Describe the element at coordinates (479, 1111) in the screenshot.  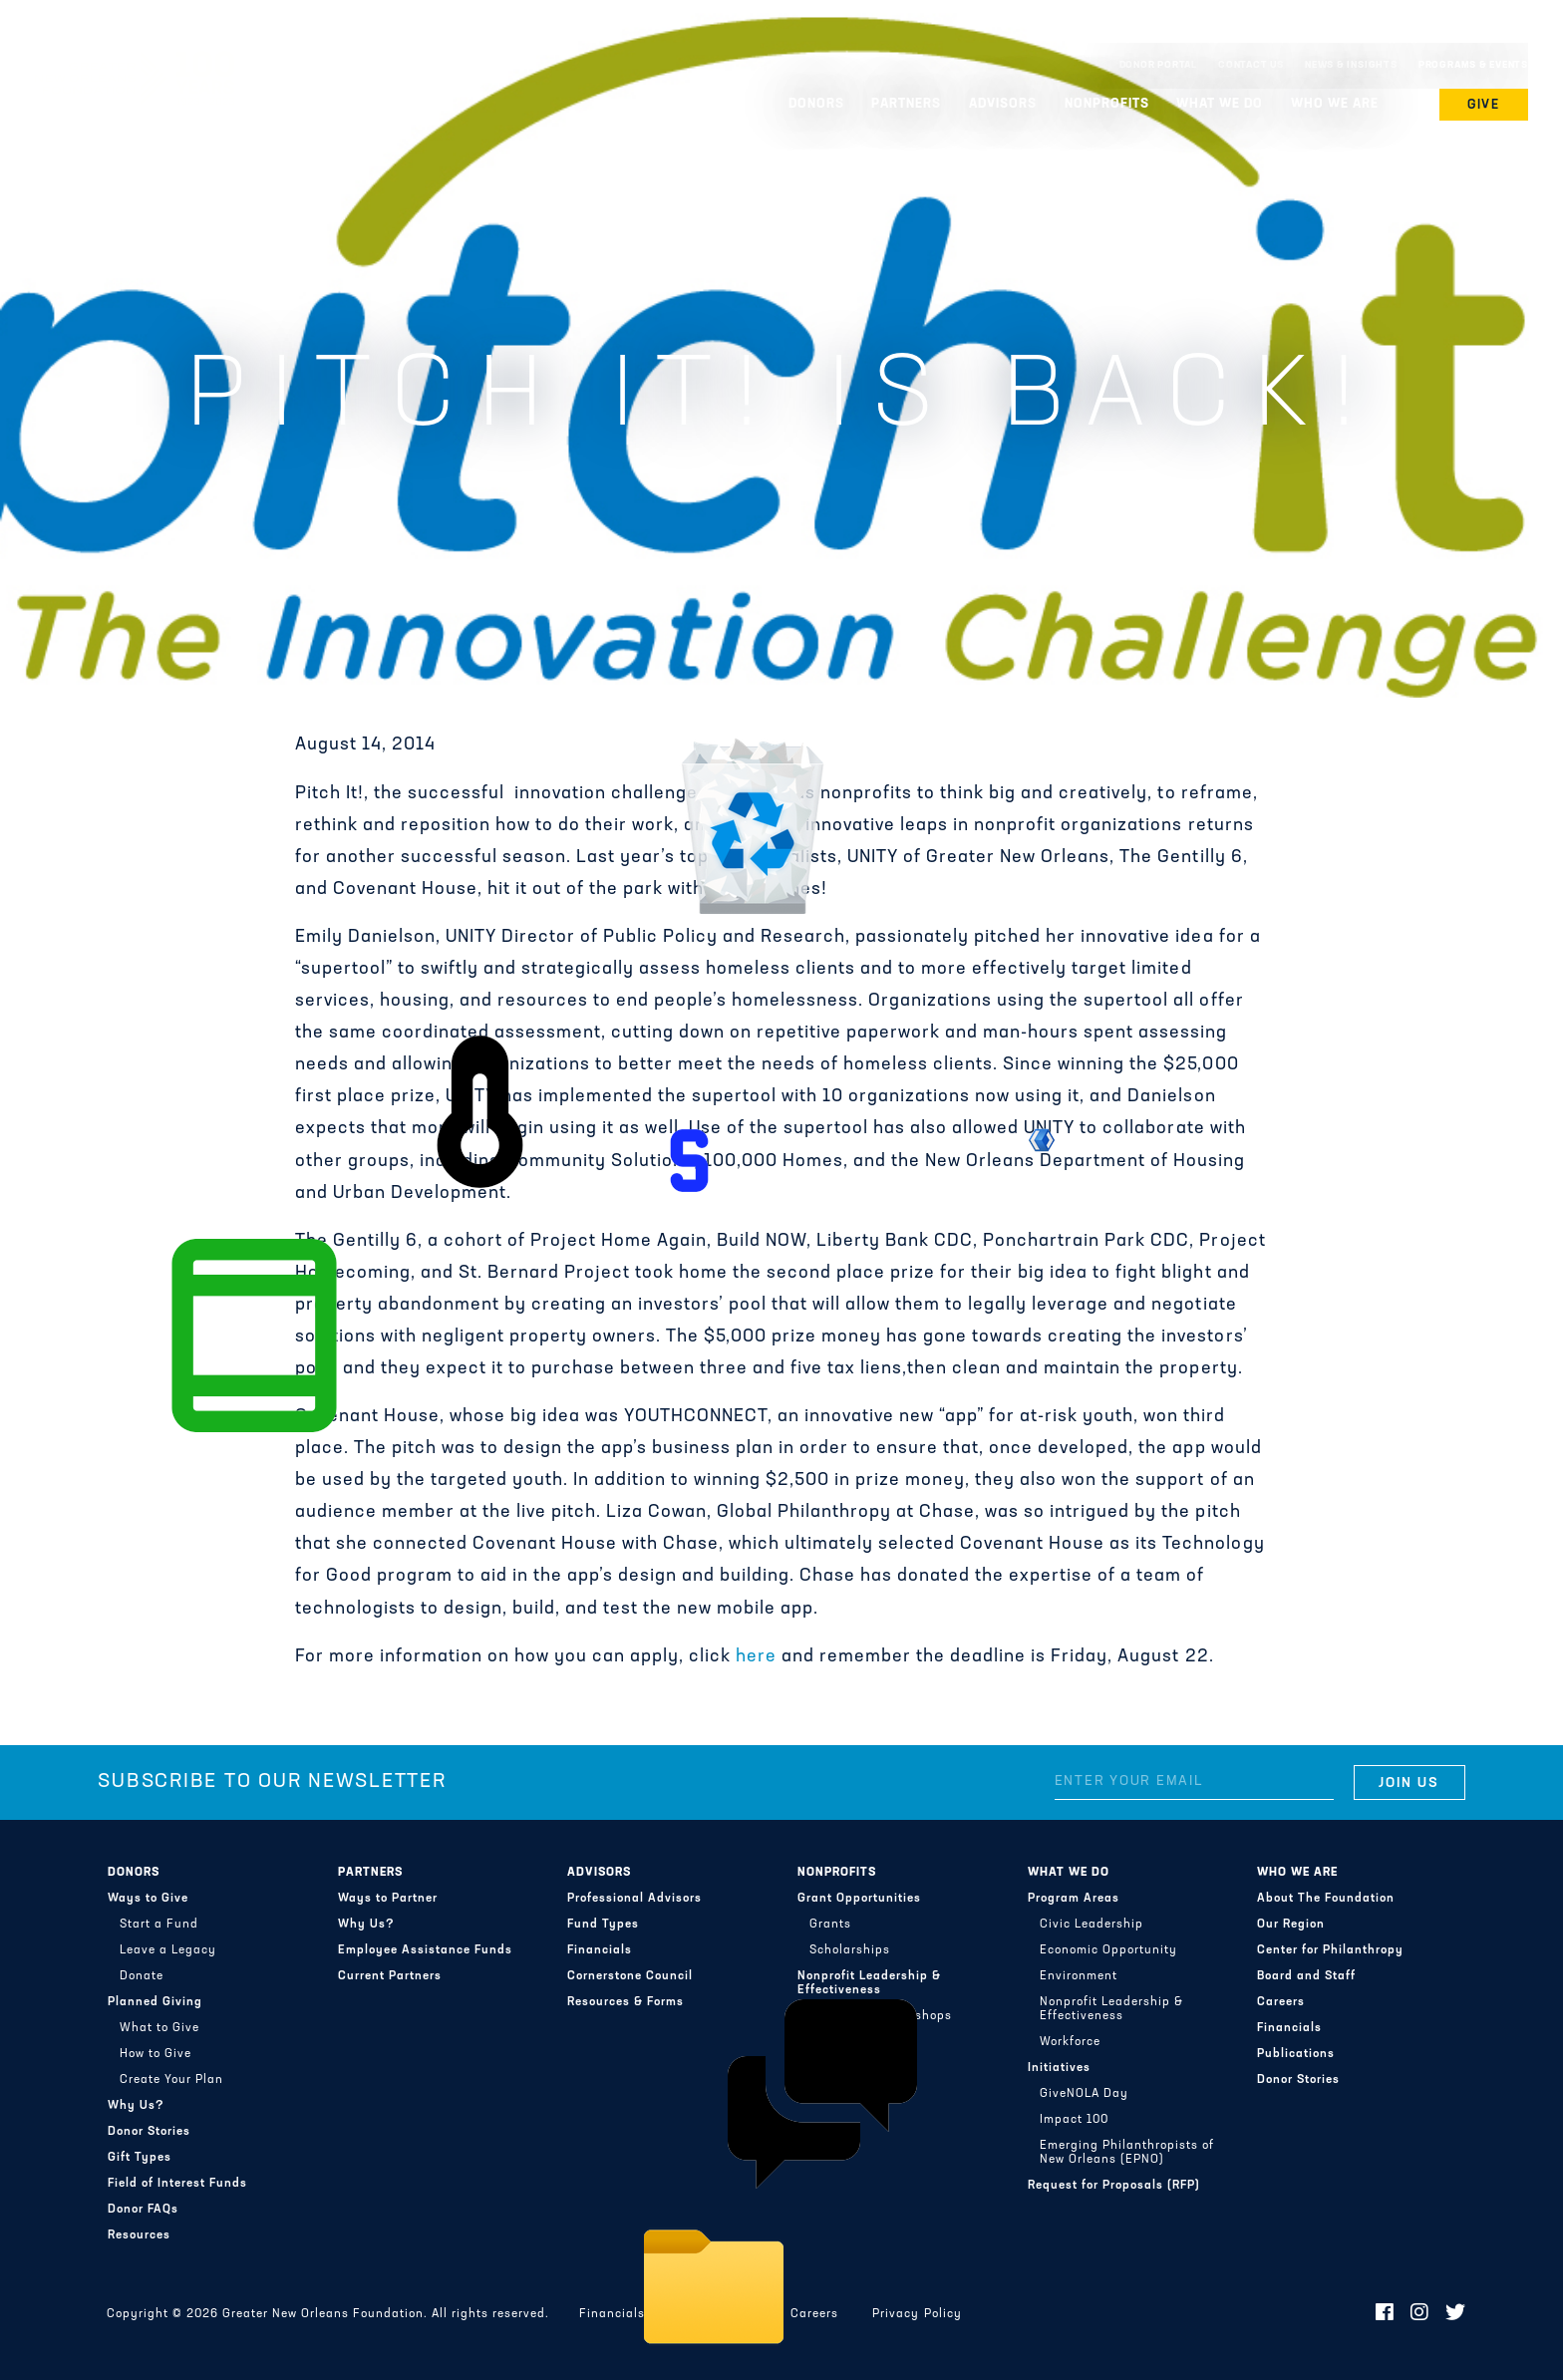
I see `indicates high temperature reading` at that location.